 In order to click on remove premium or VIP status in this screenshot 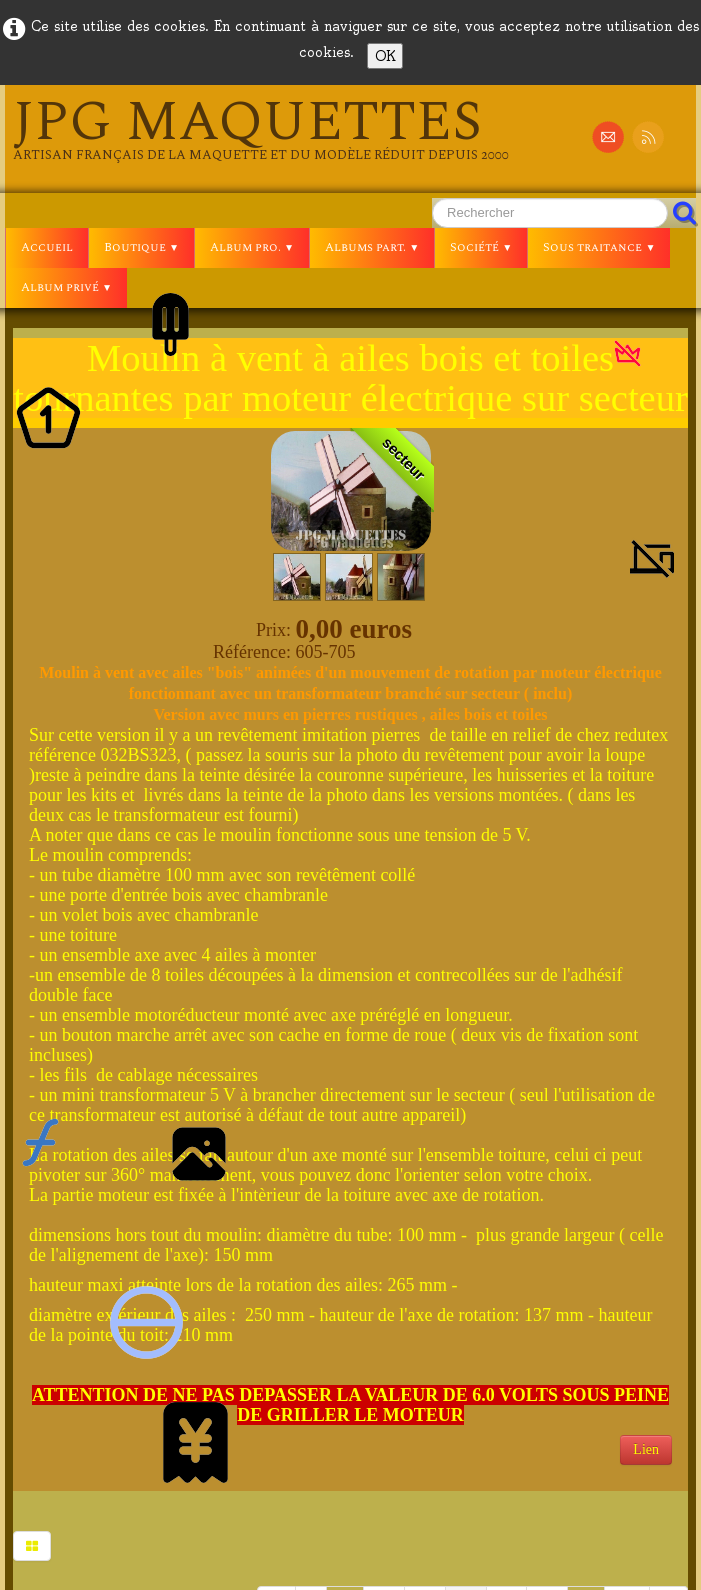, I will do `click(627, 353)`.